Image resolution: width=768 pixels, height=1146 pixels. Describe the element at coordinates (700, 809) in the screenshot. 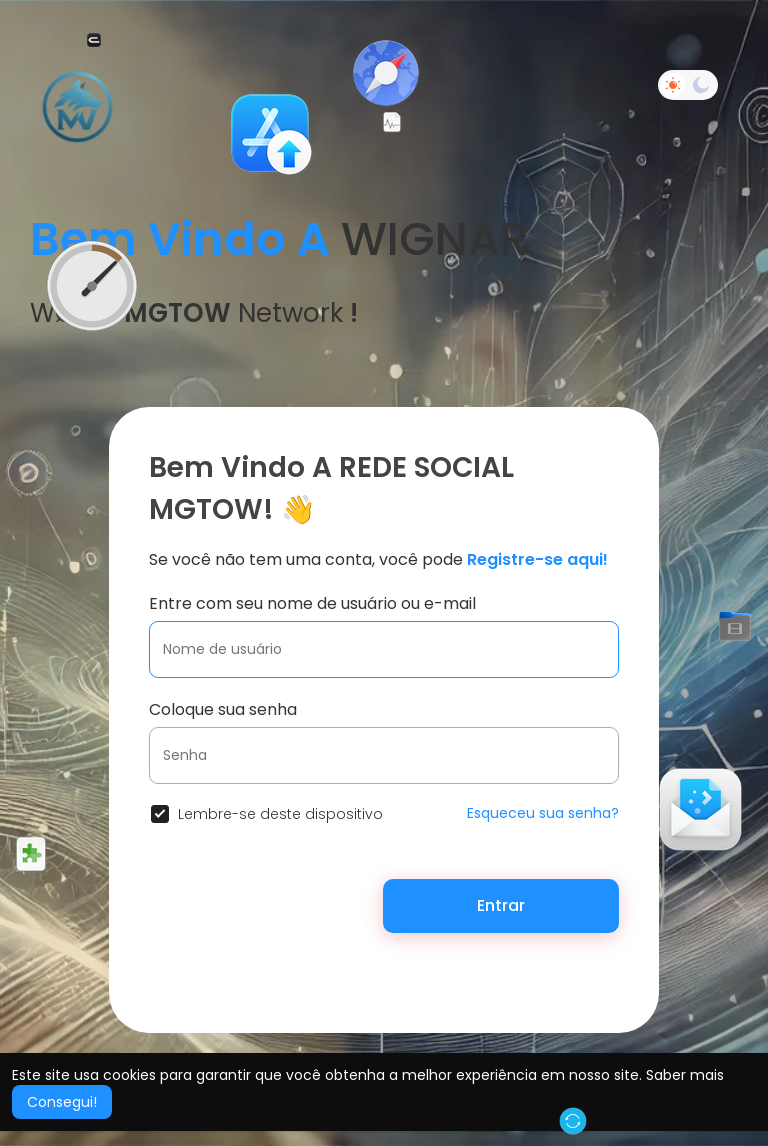

I see `open sieve mail filter editor` at that location.